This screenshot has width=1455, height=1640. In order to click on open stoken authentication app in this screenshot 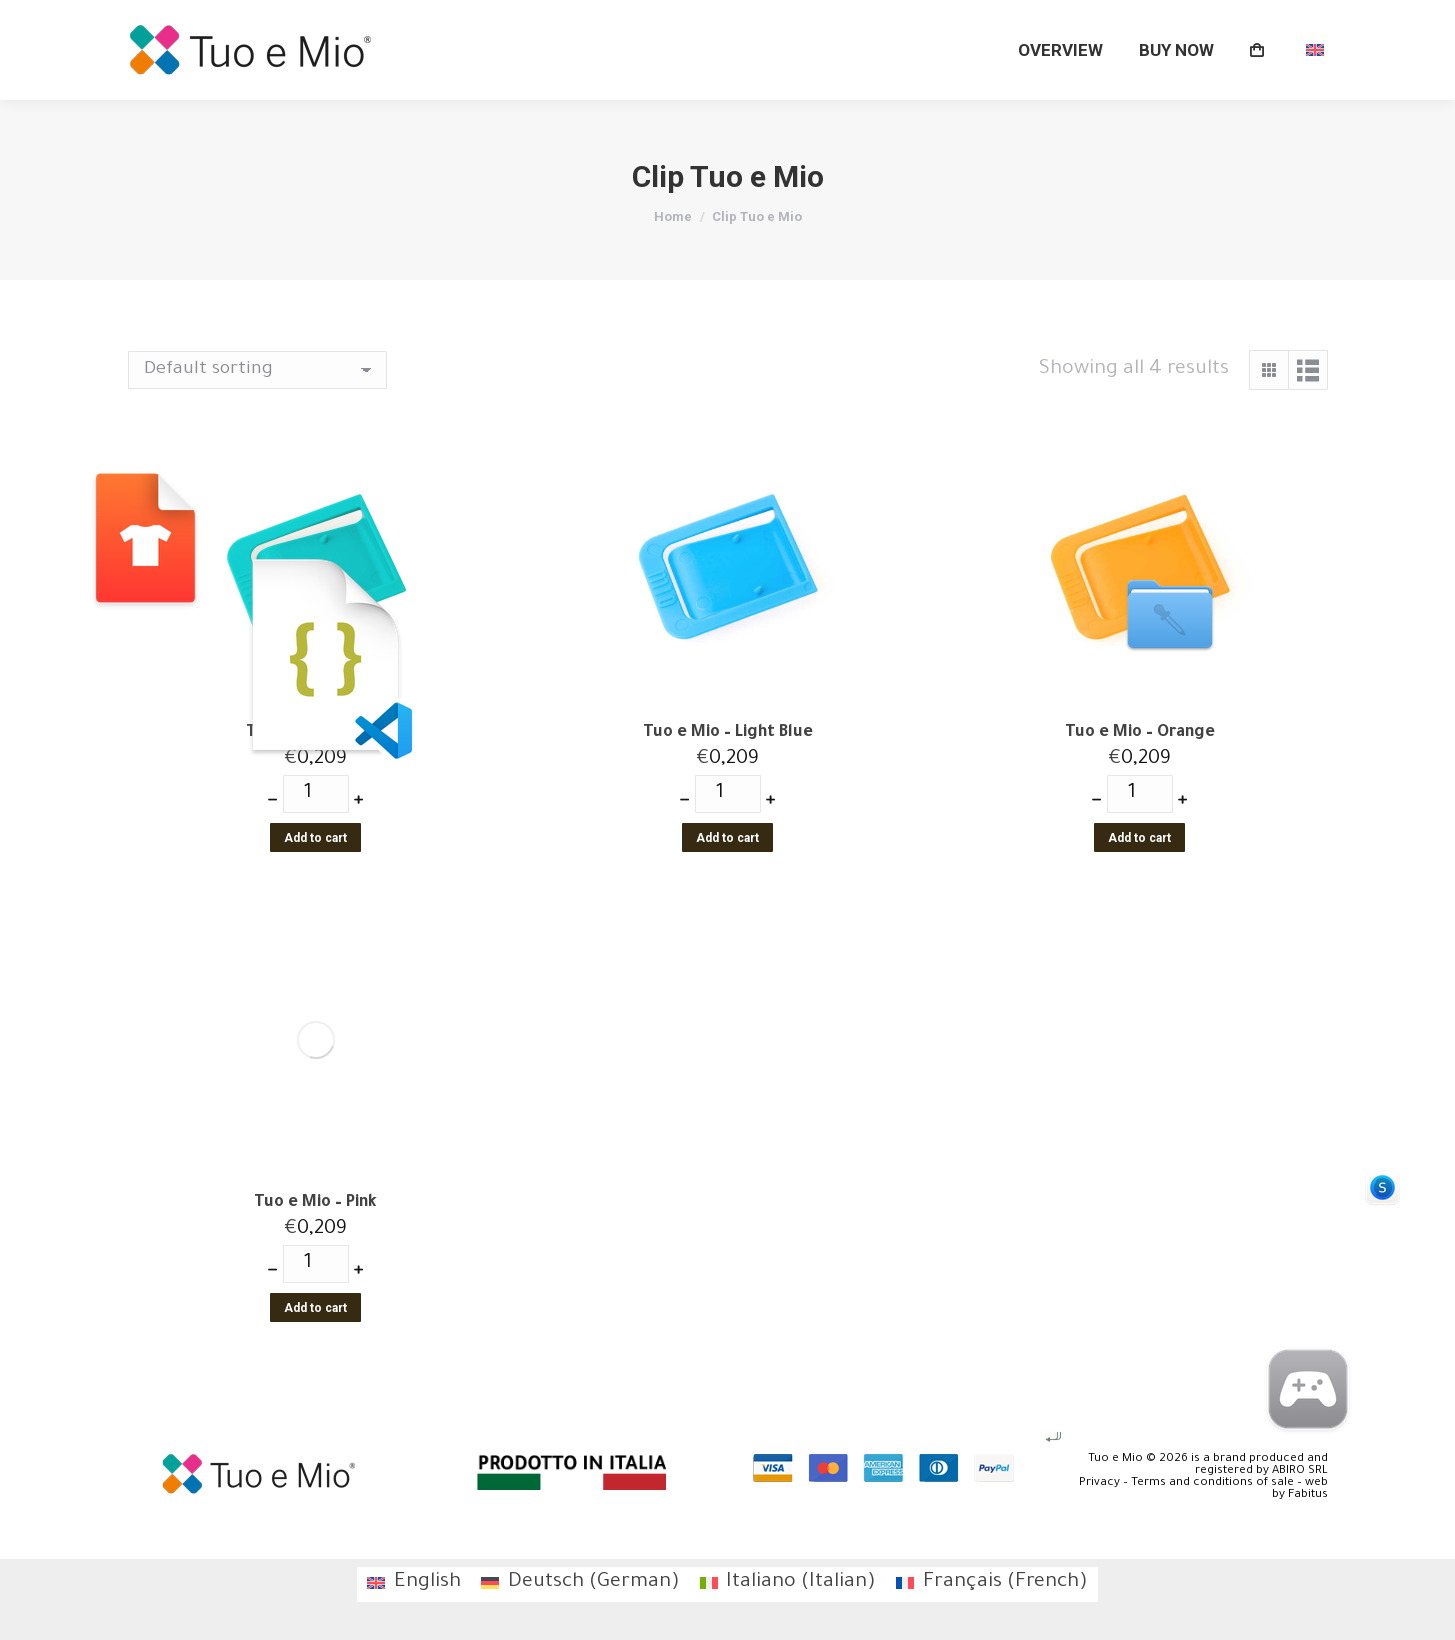, I will do `click(1382, 1187)`.